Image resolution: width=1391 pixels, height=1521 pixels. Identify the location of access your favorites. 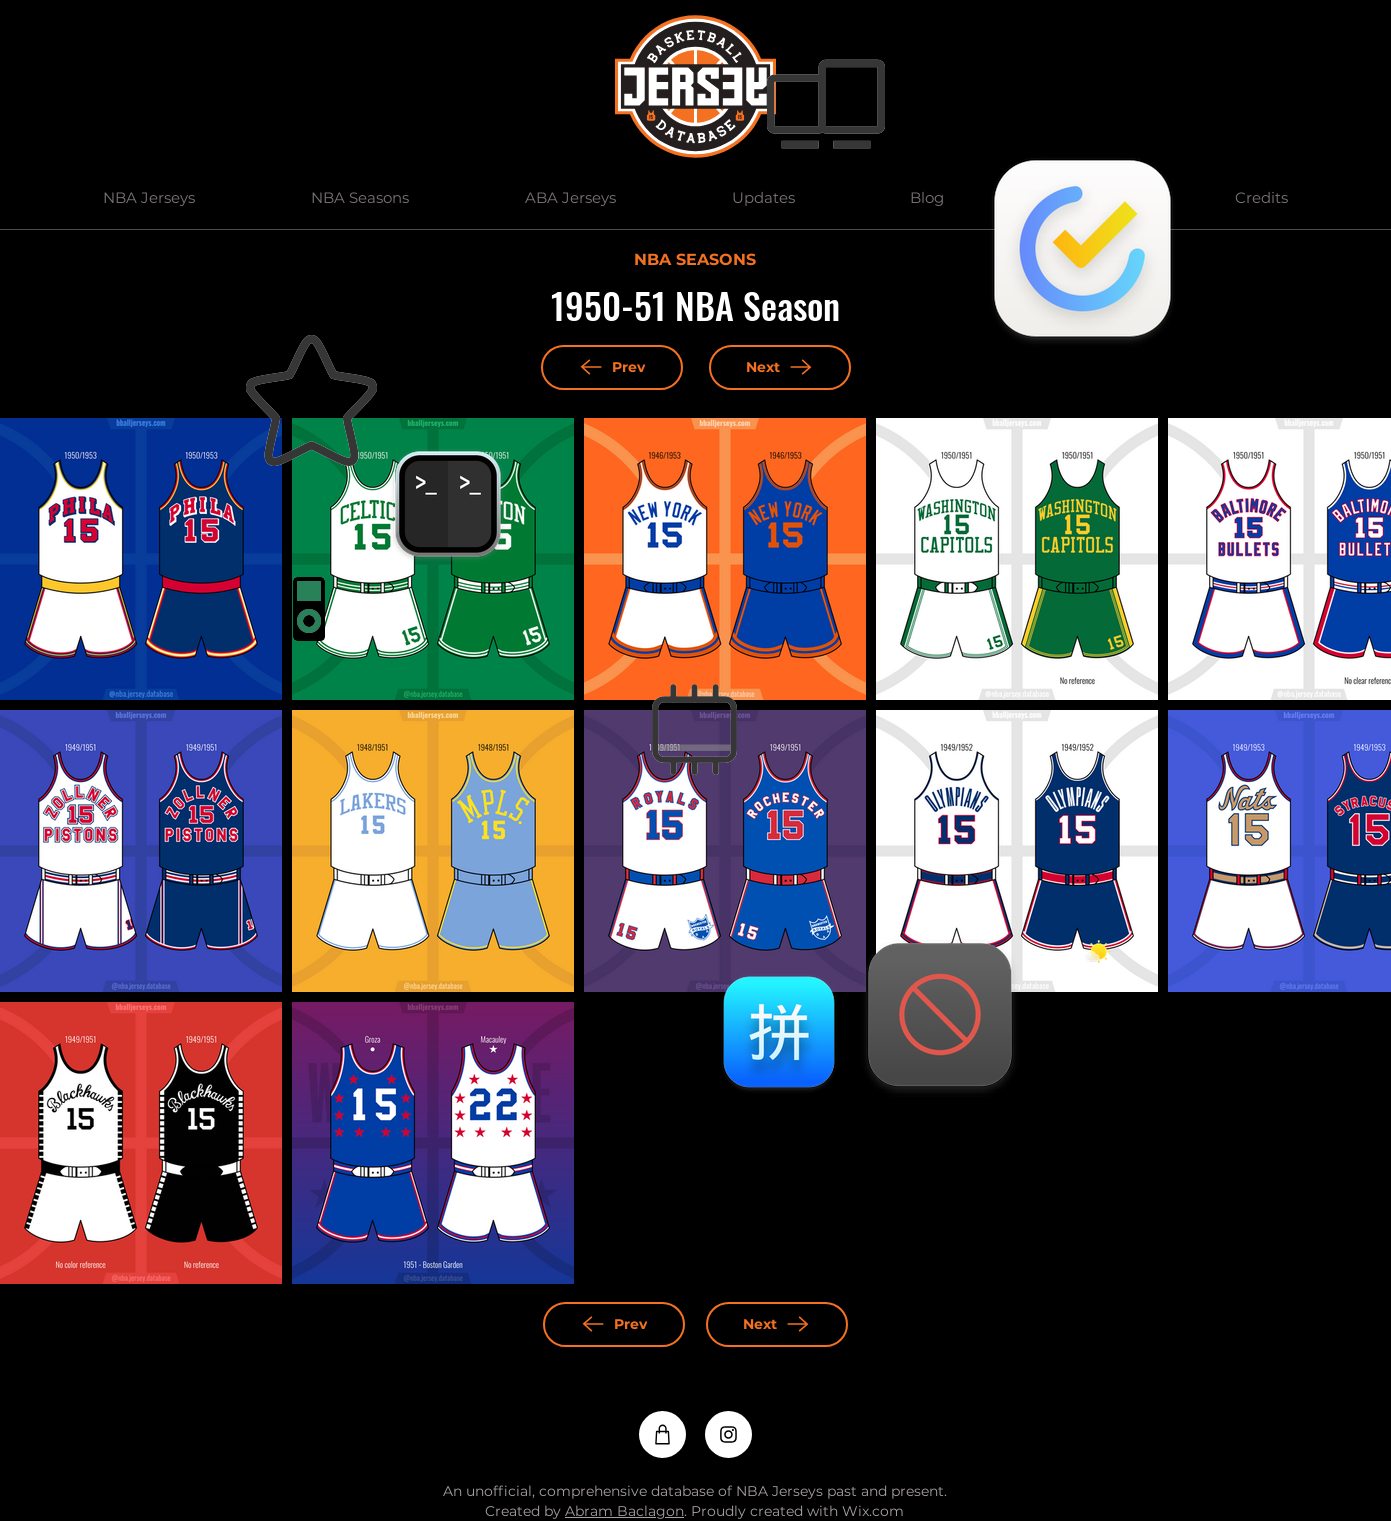
(311, 400).